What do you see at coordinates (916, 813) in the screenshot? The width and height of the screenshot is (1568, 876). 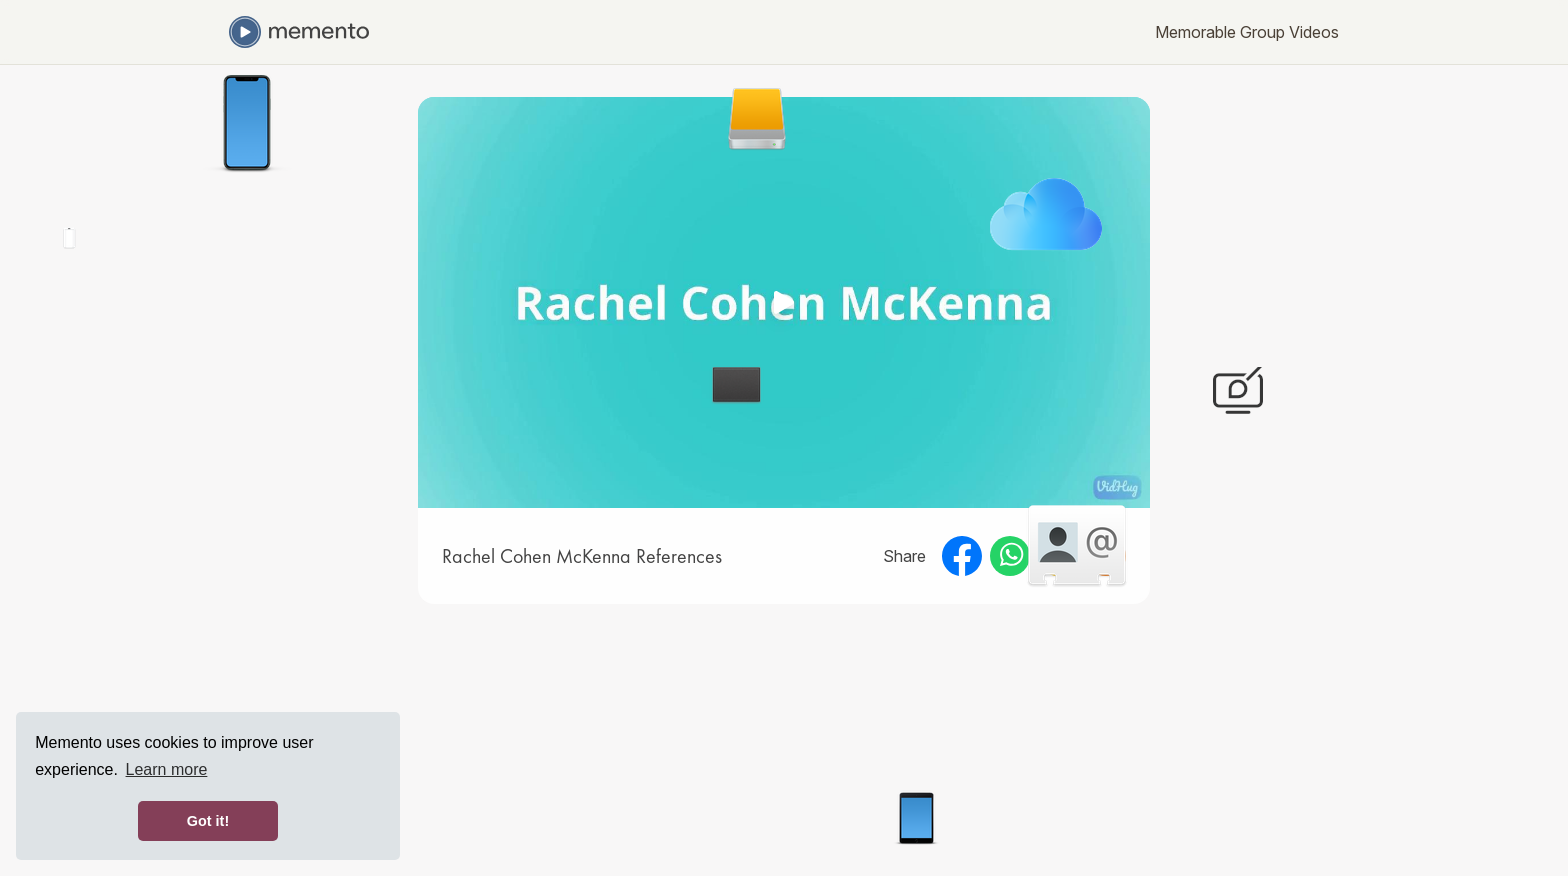 I see `iPad mini device with cellular connectivity` at bounding box center [916, 813].